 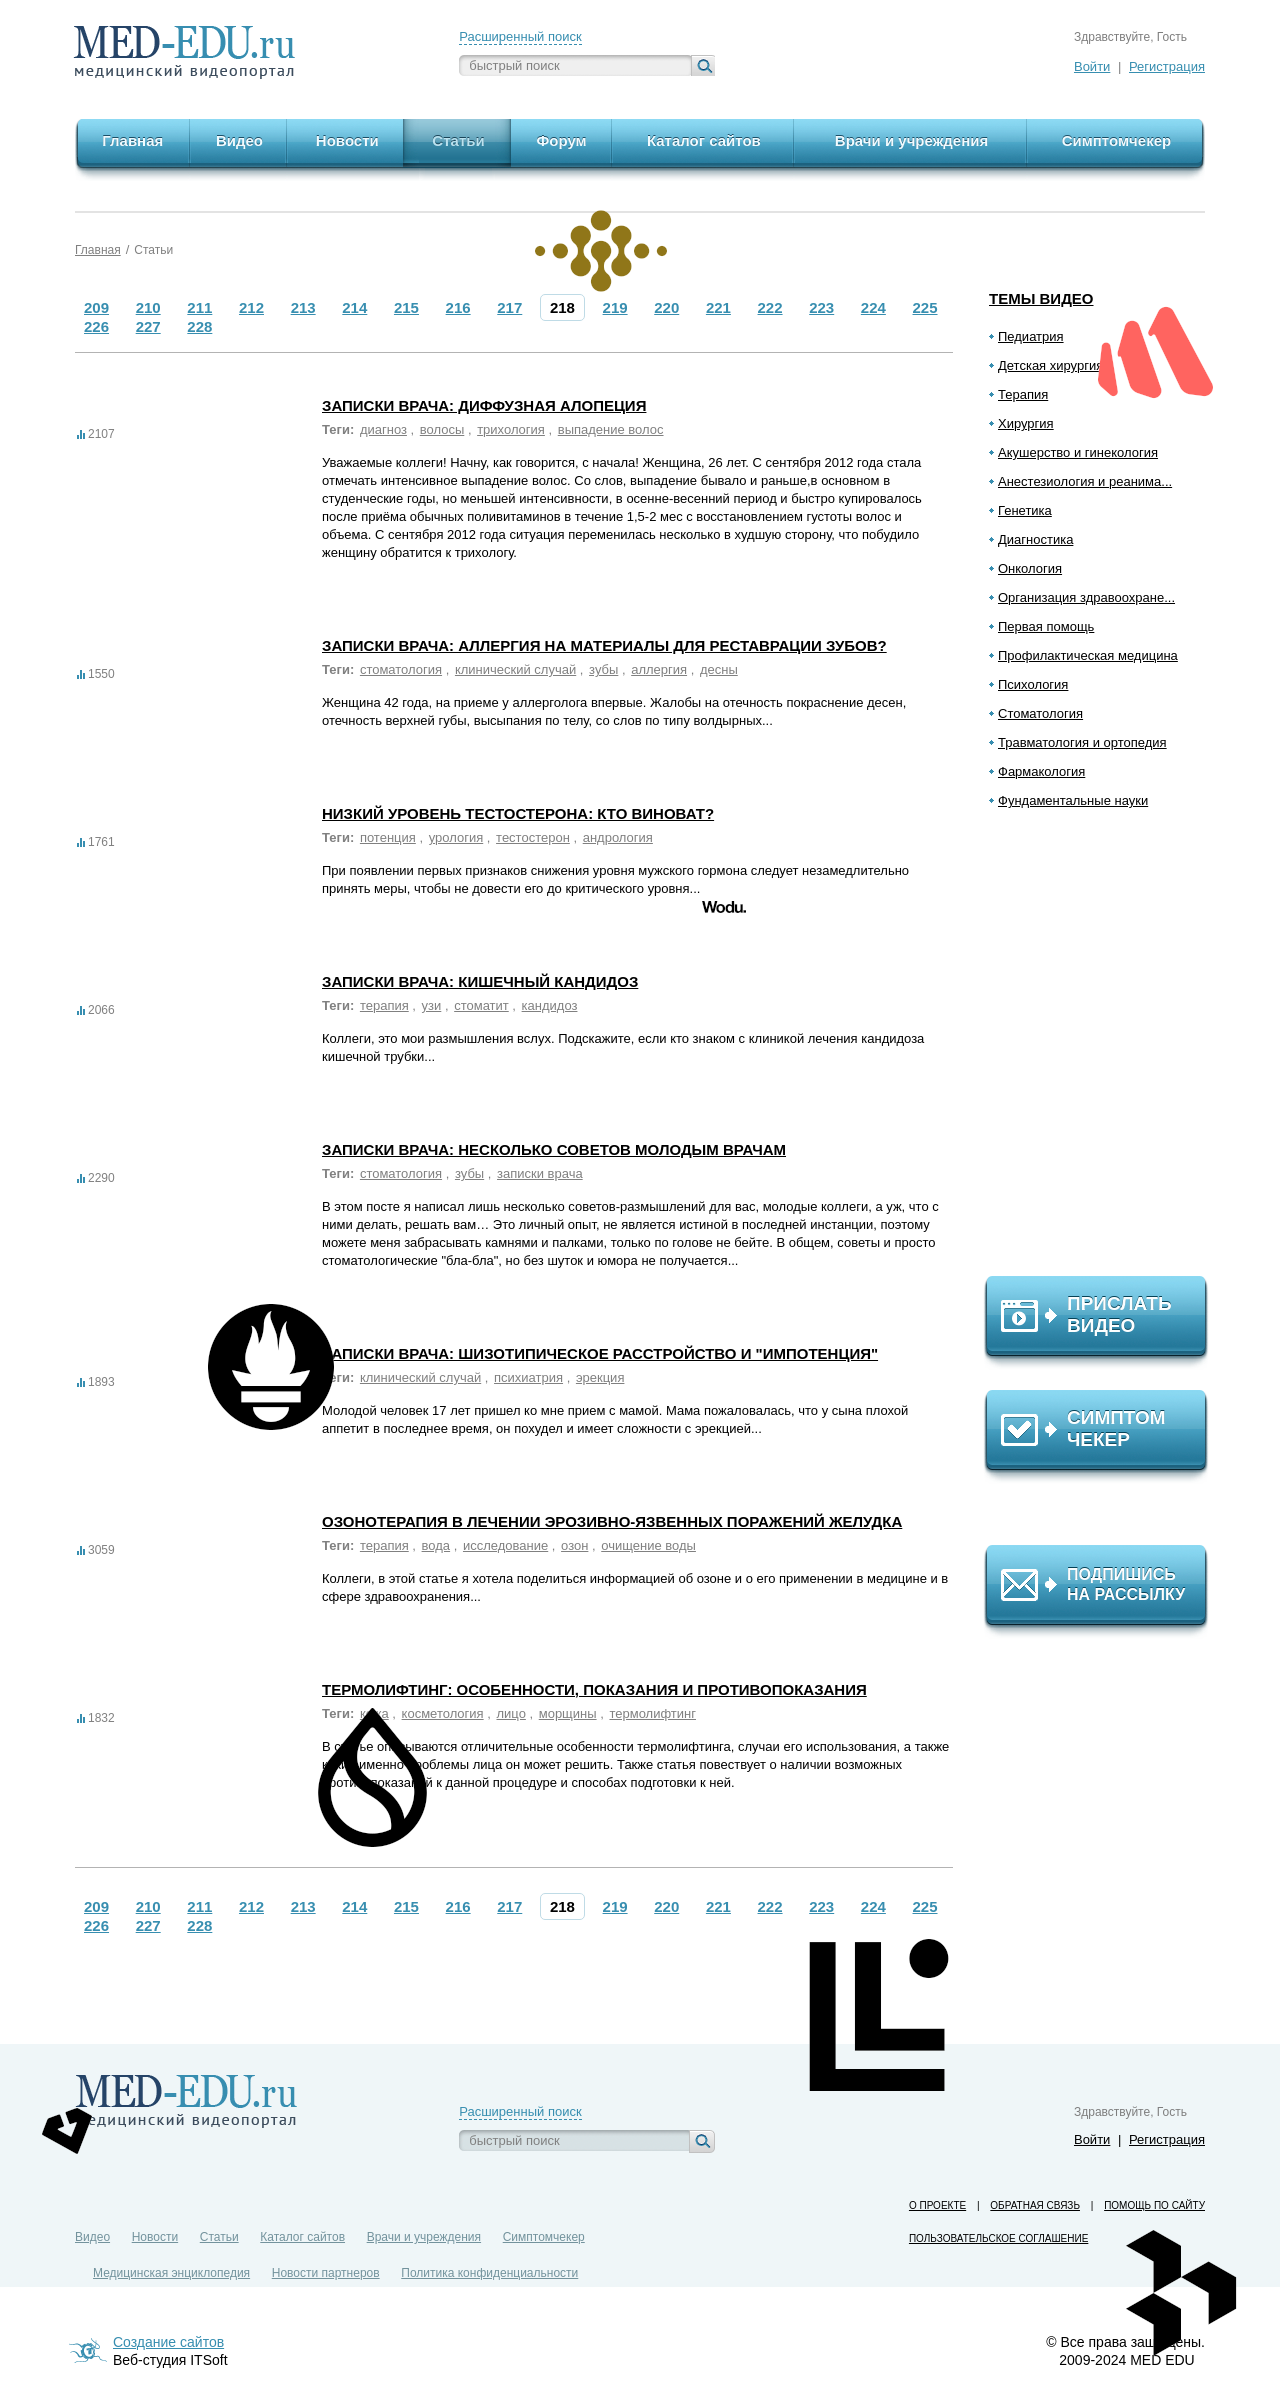 I want to click on open dovetail app, so click(x=1181, y=2293).